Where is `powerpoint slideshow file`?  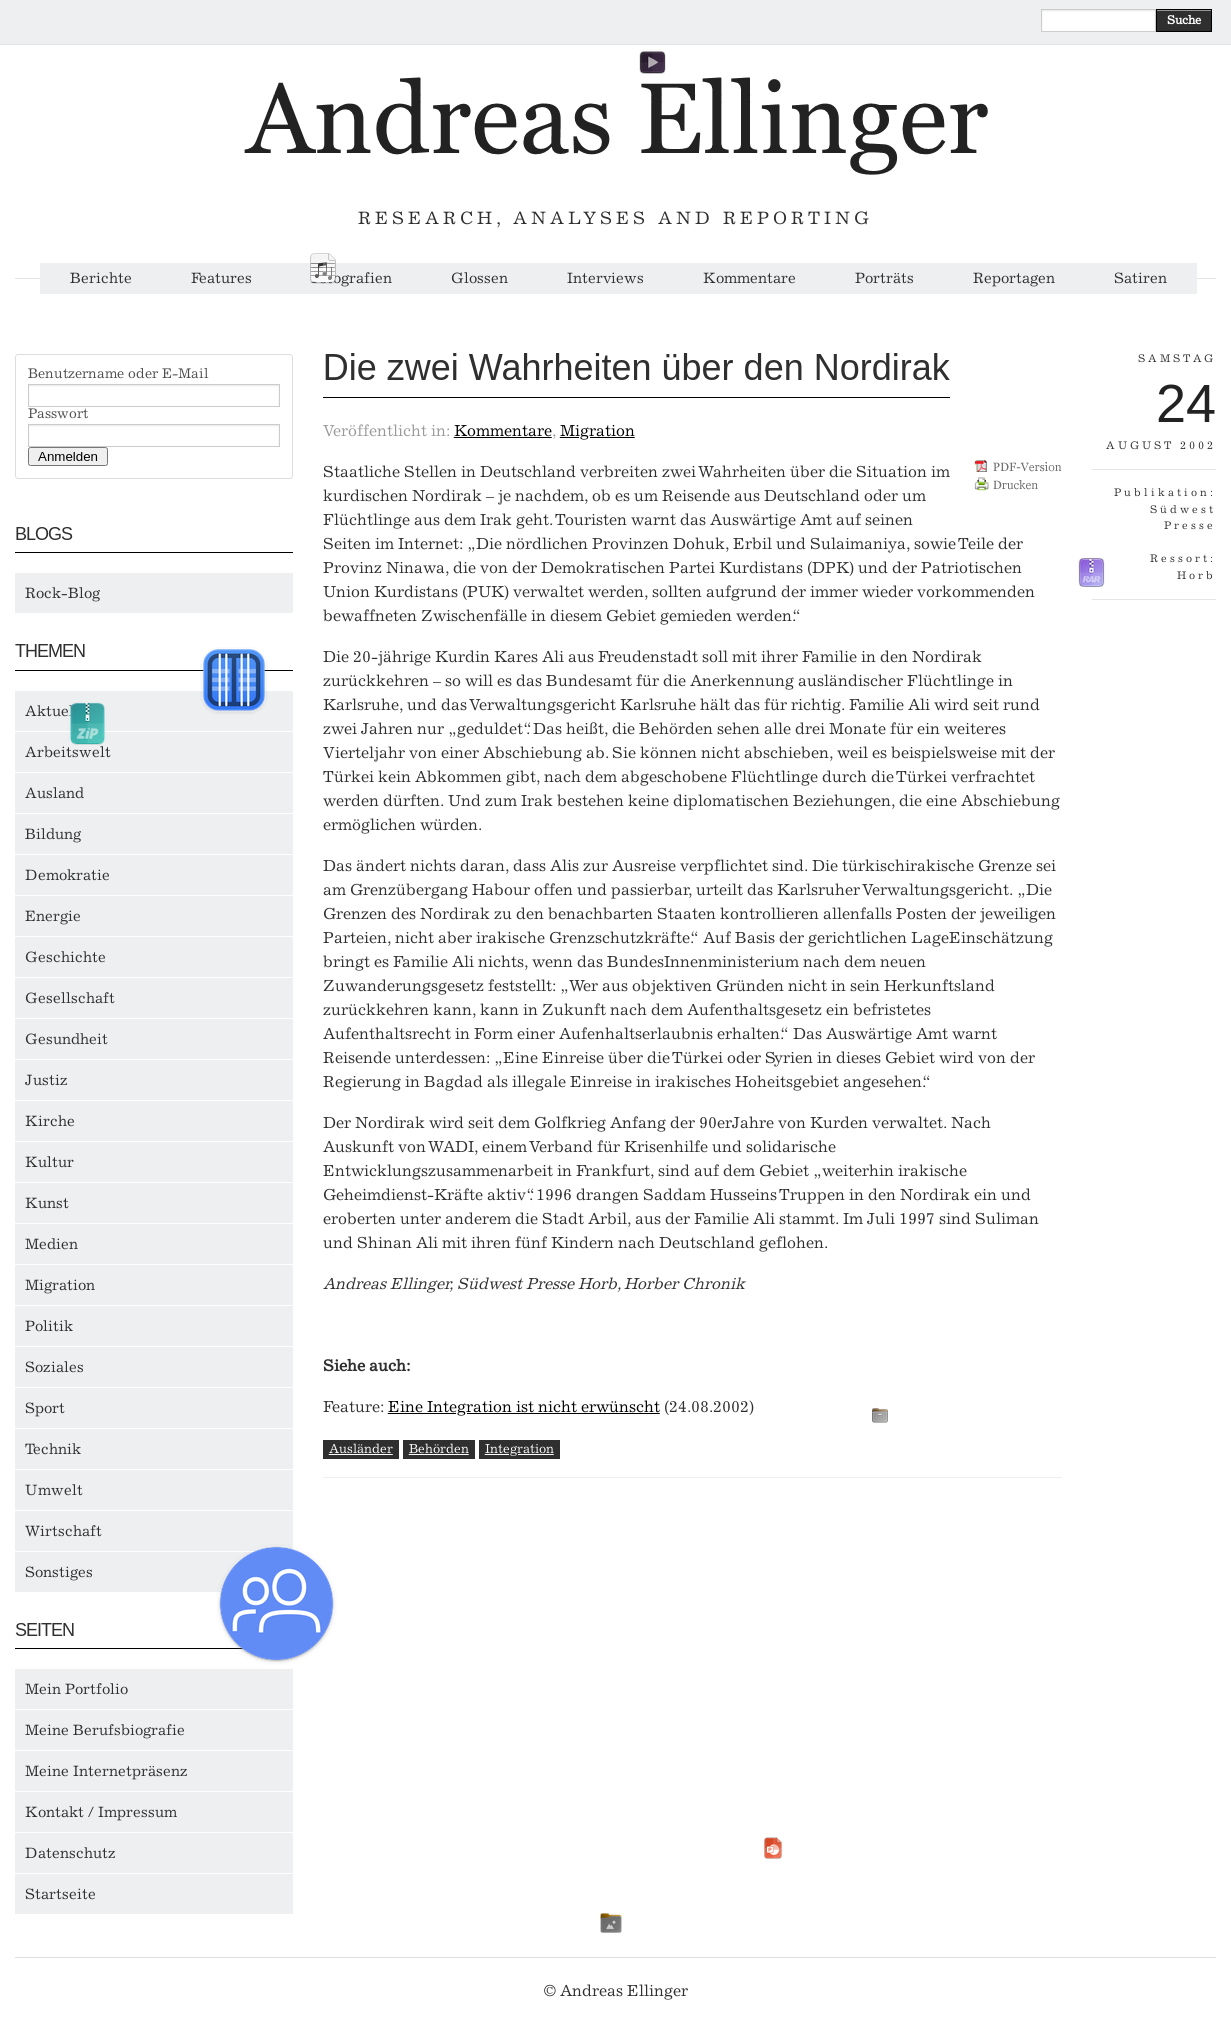
powerpoint slideshow file is located at coordinates (773, 1848).